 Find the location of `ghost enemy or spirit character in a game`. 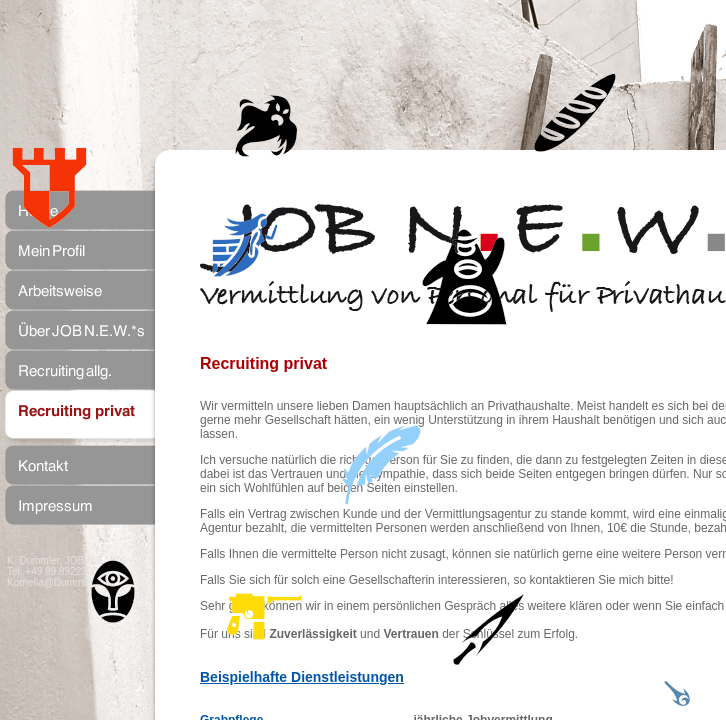

ghost enemy or spirit character in a game is located at coordinates (266, 126).